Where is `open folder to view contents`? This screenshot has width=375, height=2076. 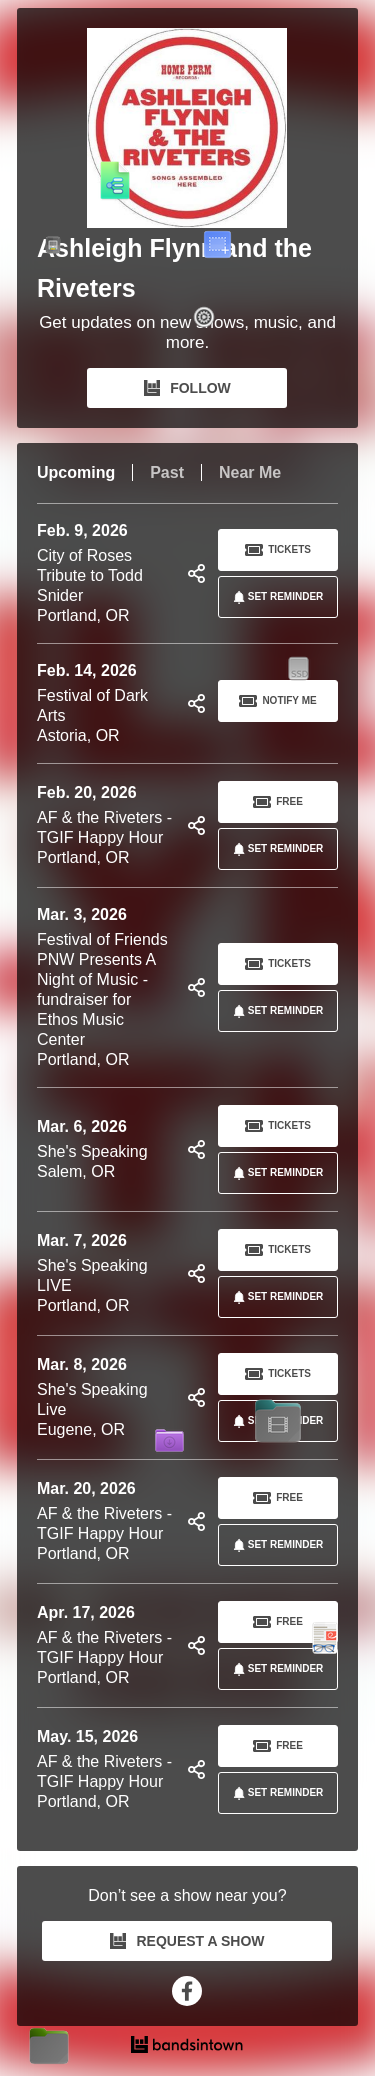 open folder to view contents is located at coordinates (49, 2046).